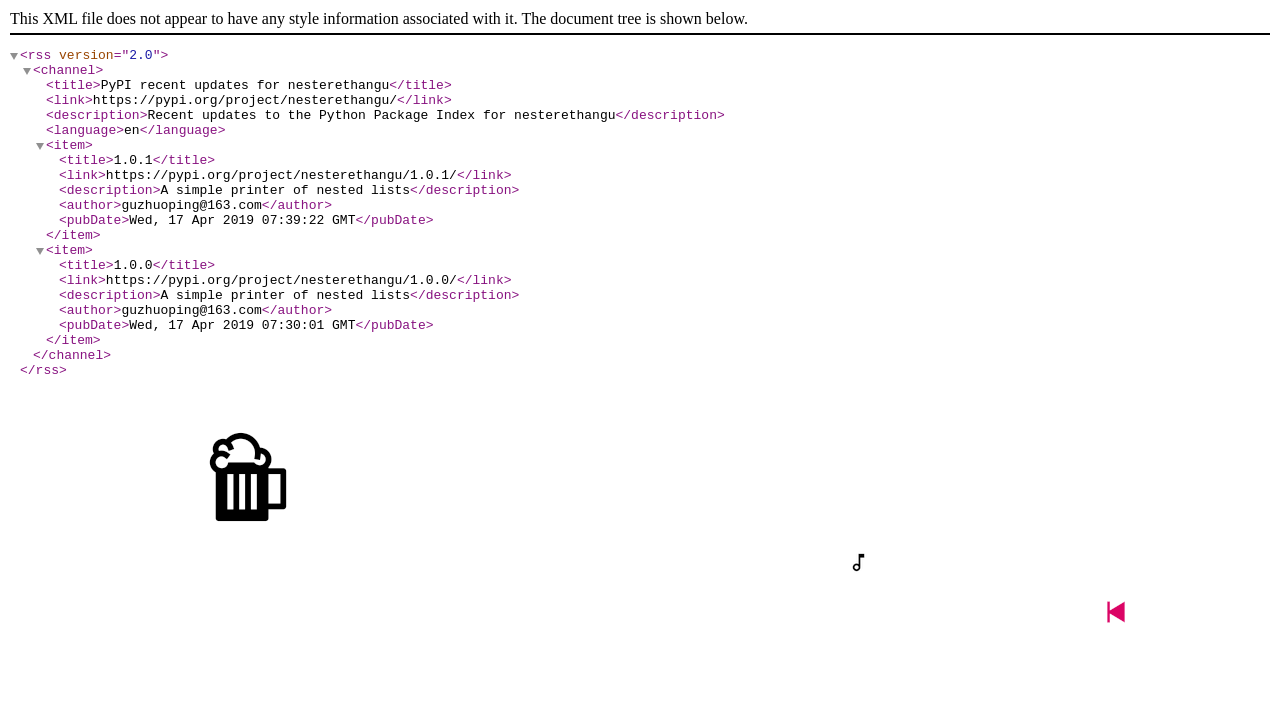 Image resolution: width=1280 pixels, height=720 pixels. What do you see at coordinates (858, 562) in the screenshot?
I see `play or access audio content` at bounding box center [858, 562].